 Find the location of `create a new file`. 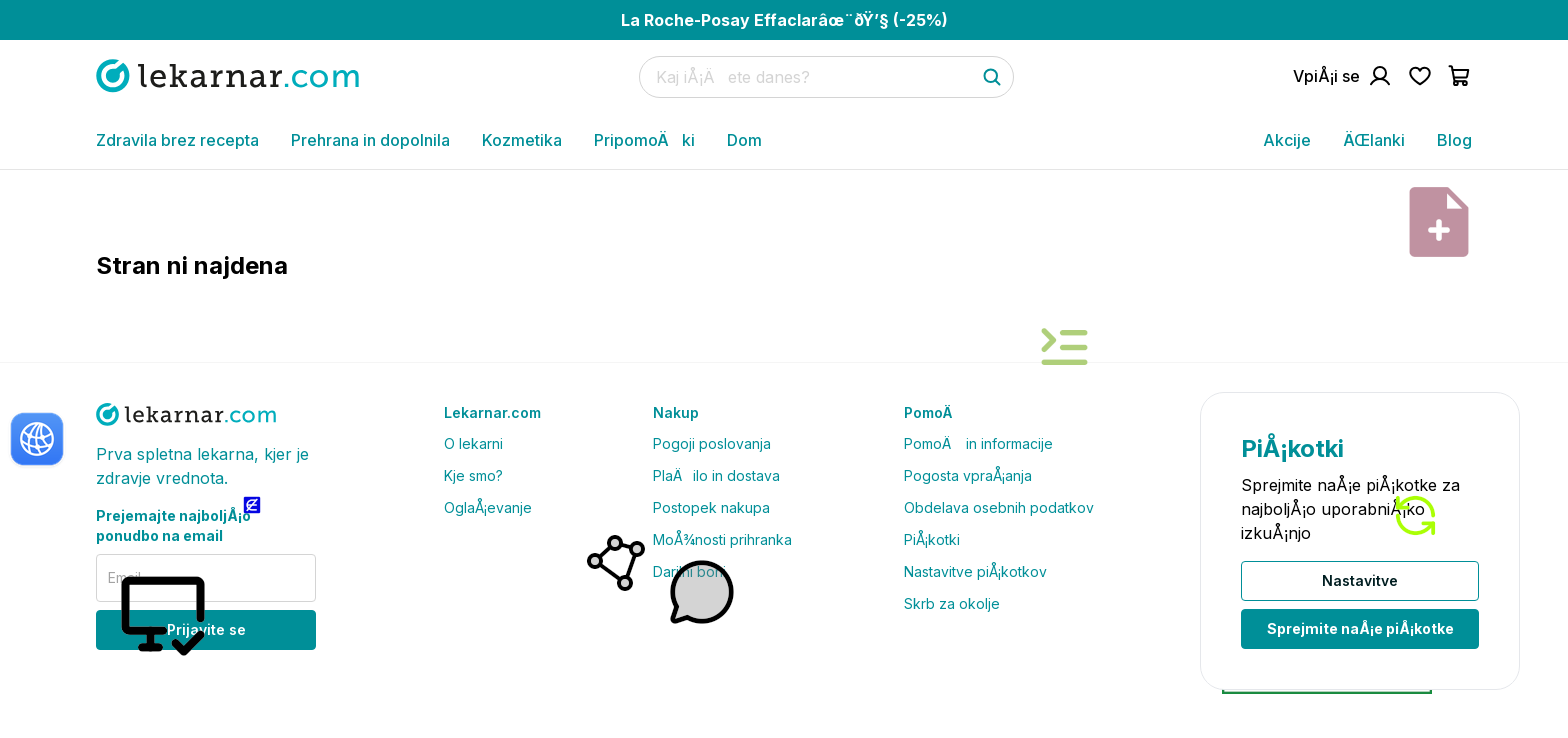

create a new file is located at coordinates (1439, 222).